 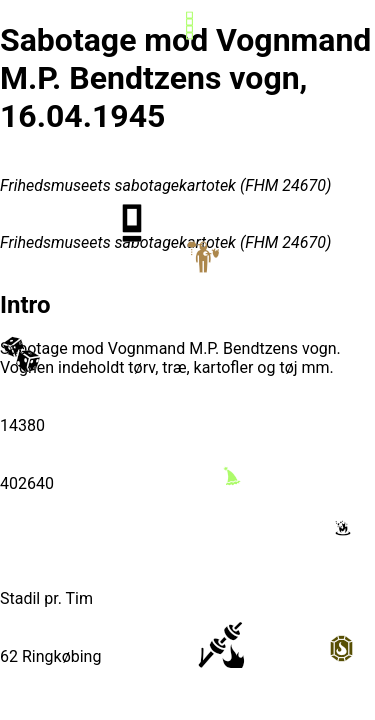 I want to click on indicates fire damage or burning status effect, so click(x=343, y=528).